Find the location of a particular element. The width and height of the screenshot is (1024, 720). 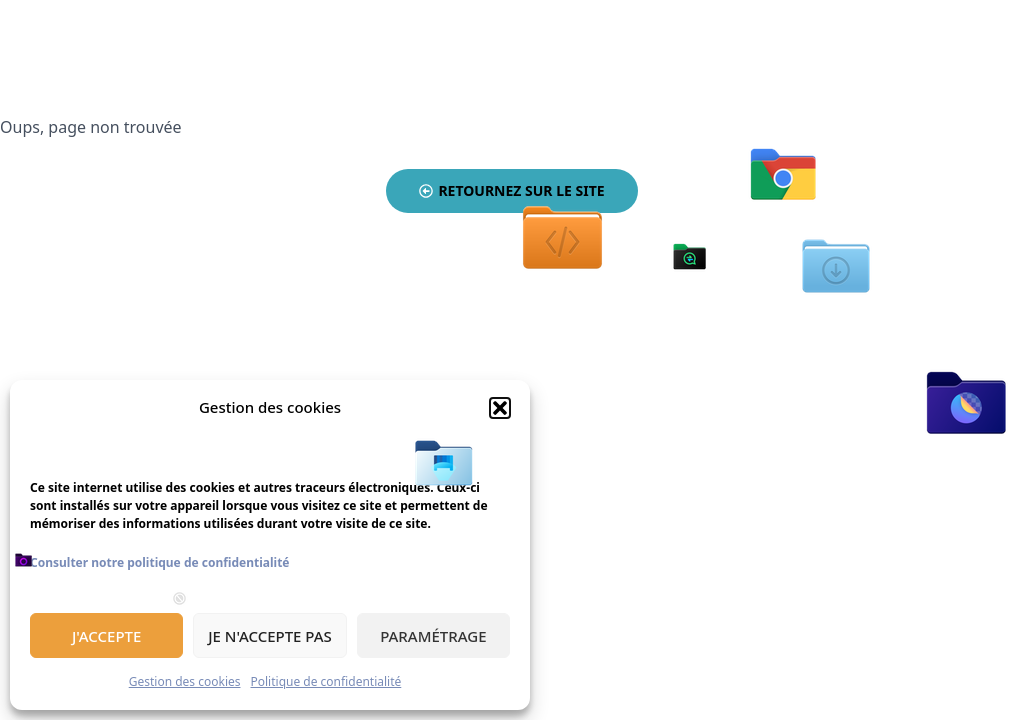

open wondershare wutsapper application folder is located at coordinates (689, 257).